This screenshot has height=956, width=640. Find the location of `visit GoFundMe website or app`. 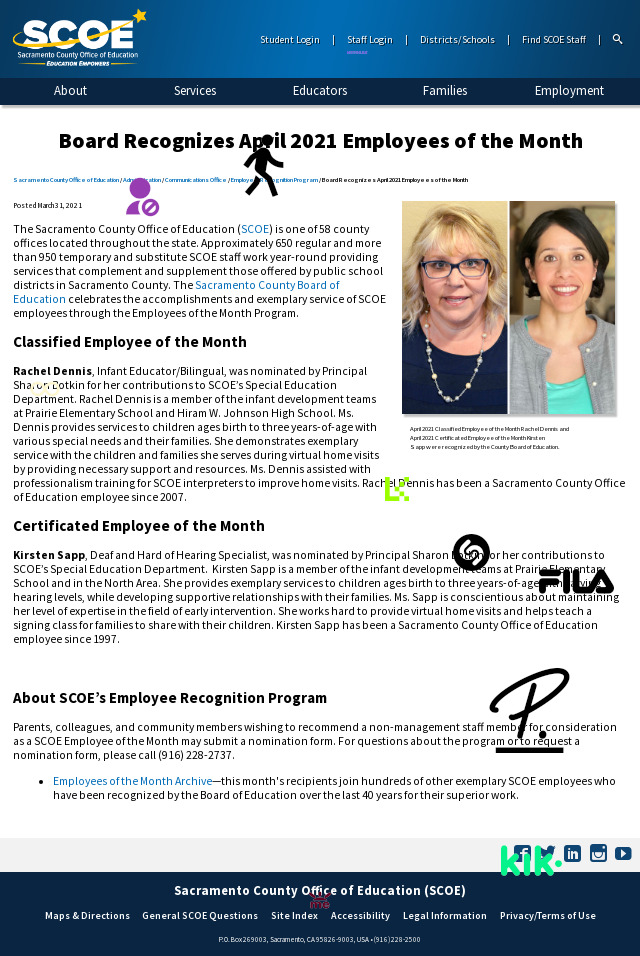

visit GoFundMe website or app is located at coordinates (320, 900).